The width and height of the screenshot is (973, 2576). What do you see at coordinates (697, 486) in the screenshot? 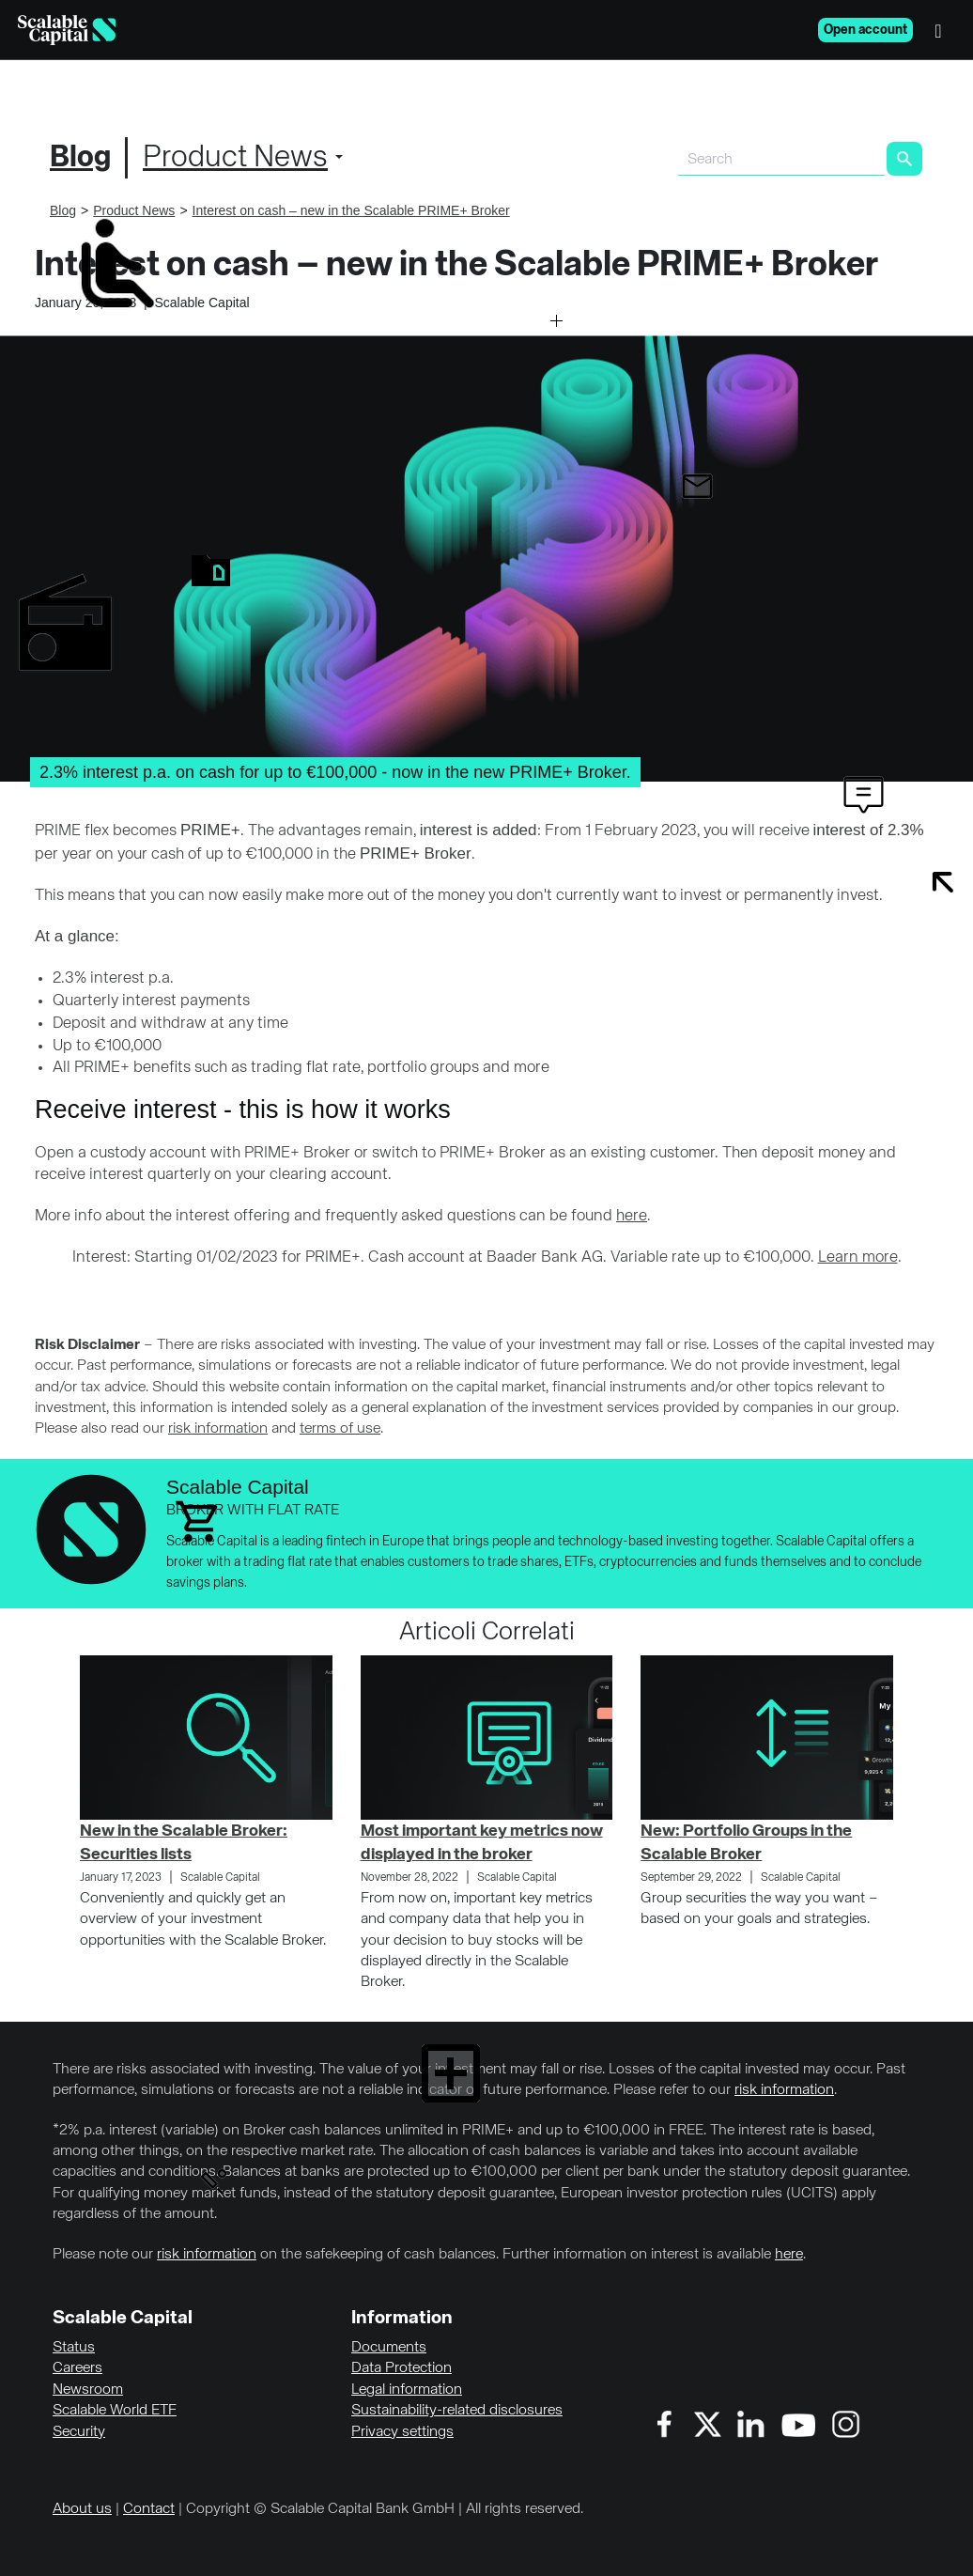
I see `open your email inbox` at bounding box center [697, 486].